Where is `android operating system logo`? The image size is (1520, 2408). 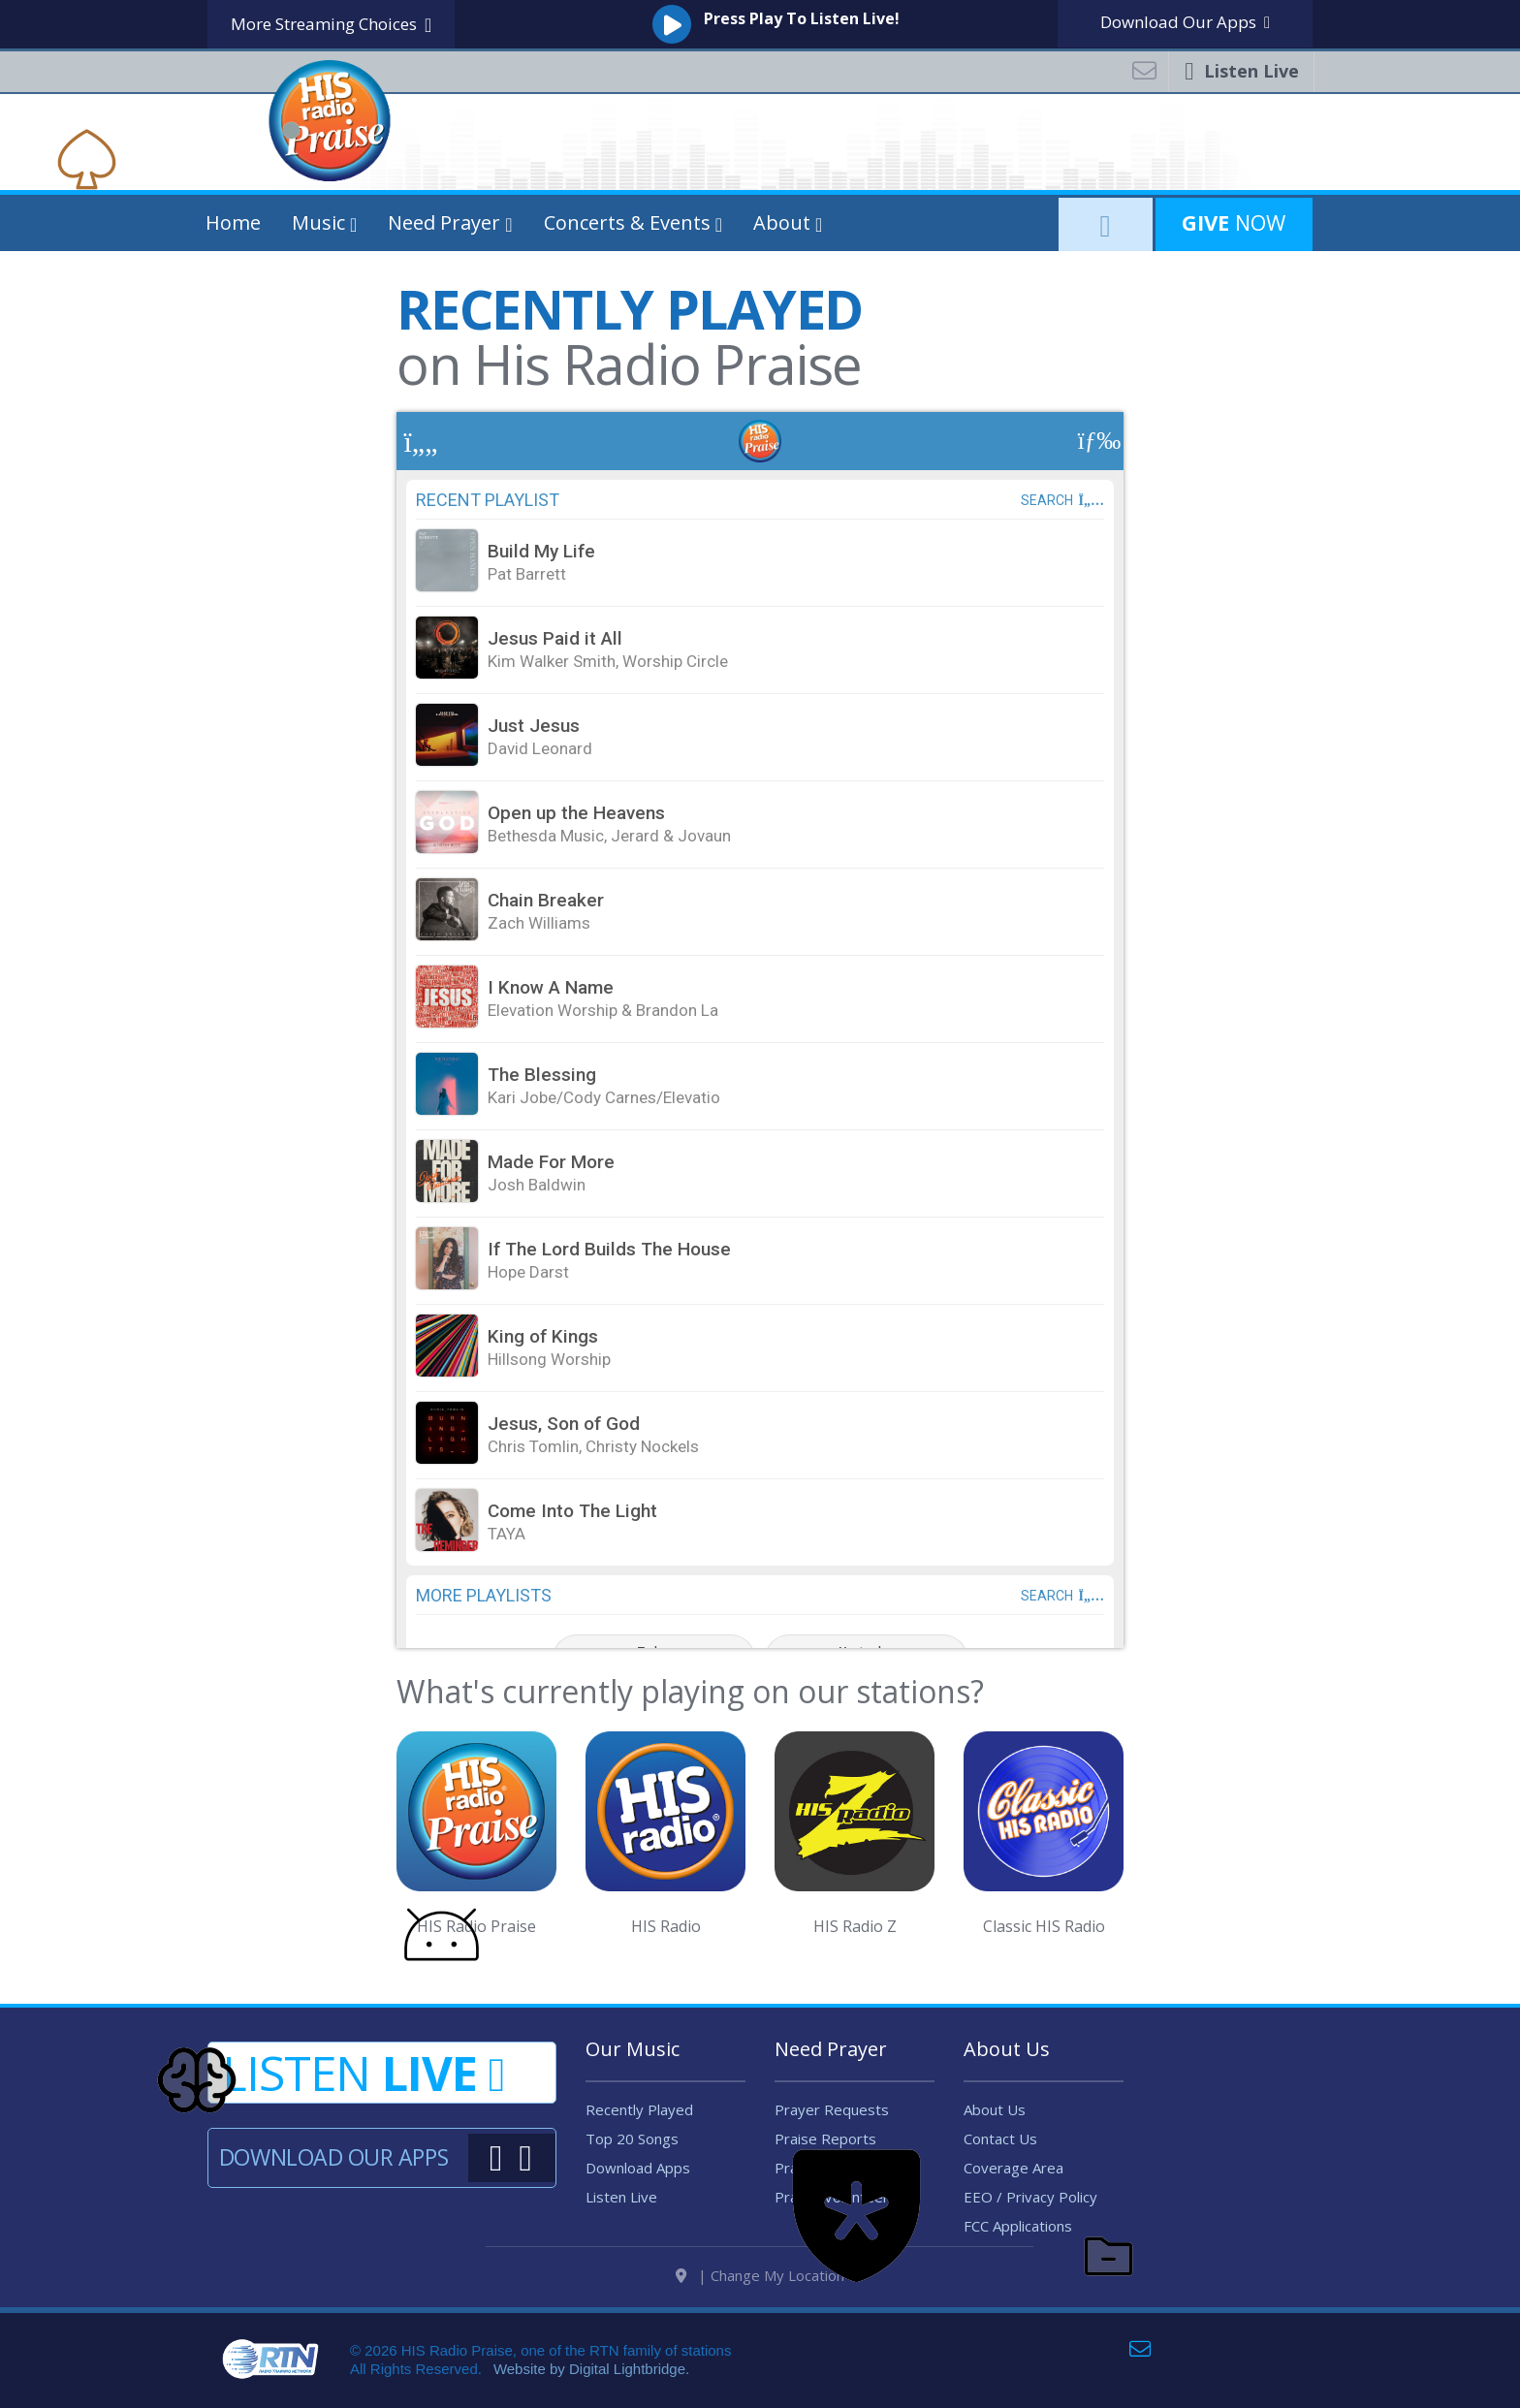
android operating system logo is located at coordinates (441, 1937).